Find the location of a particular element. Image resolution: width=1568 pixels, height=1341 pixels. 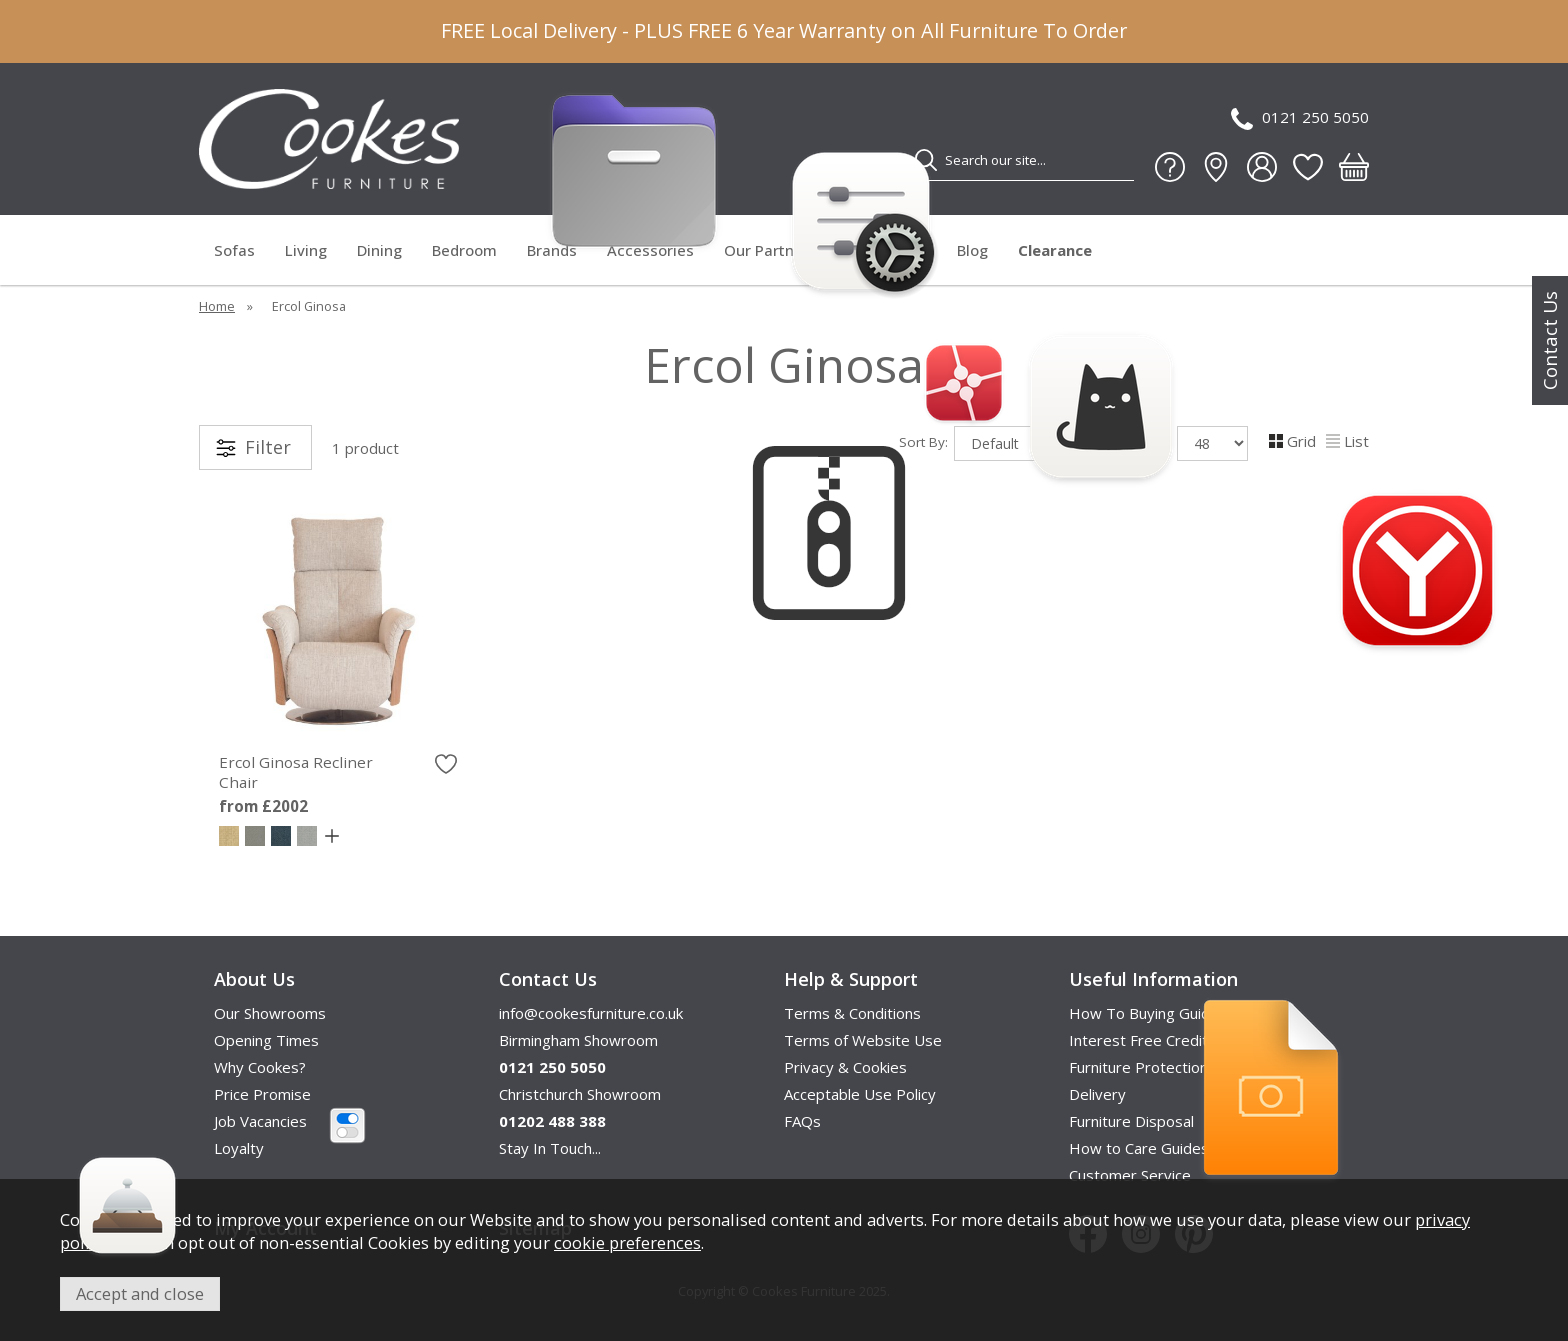

open grub customizer to configure bootloader settings is located at coordinates (861, 221).